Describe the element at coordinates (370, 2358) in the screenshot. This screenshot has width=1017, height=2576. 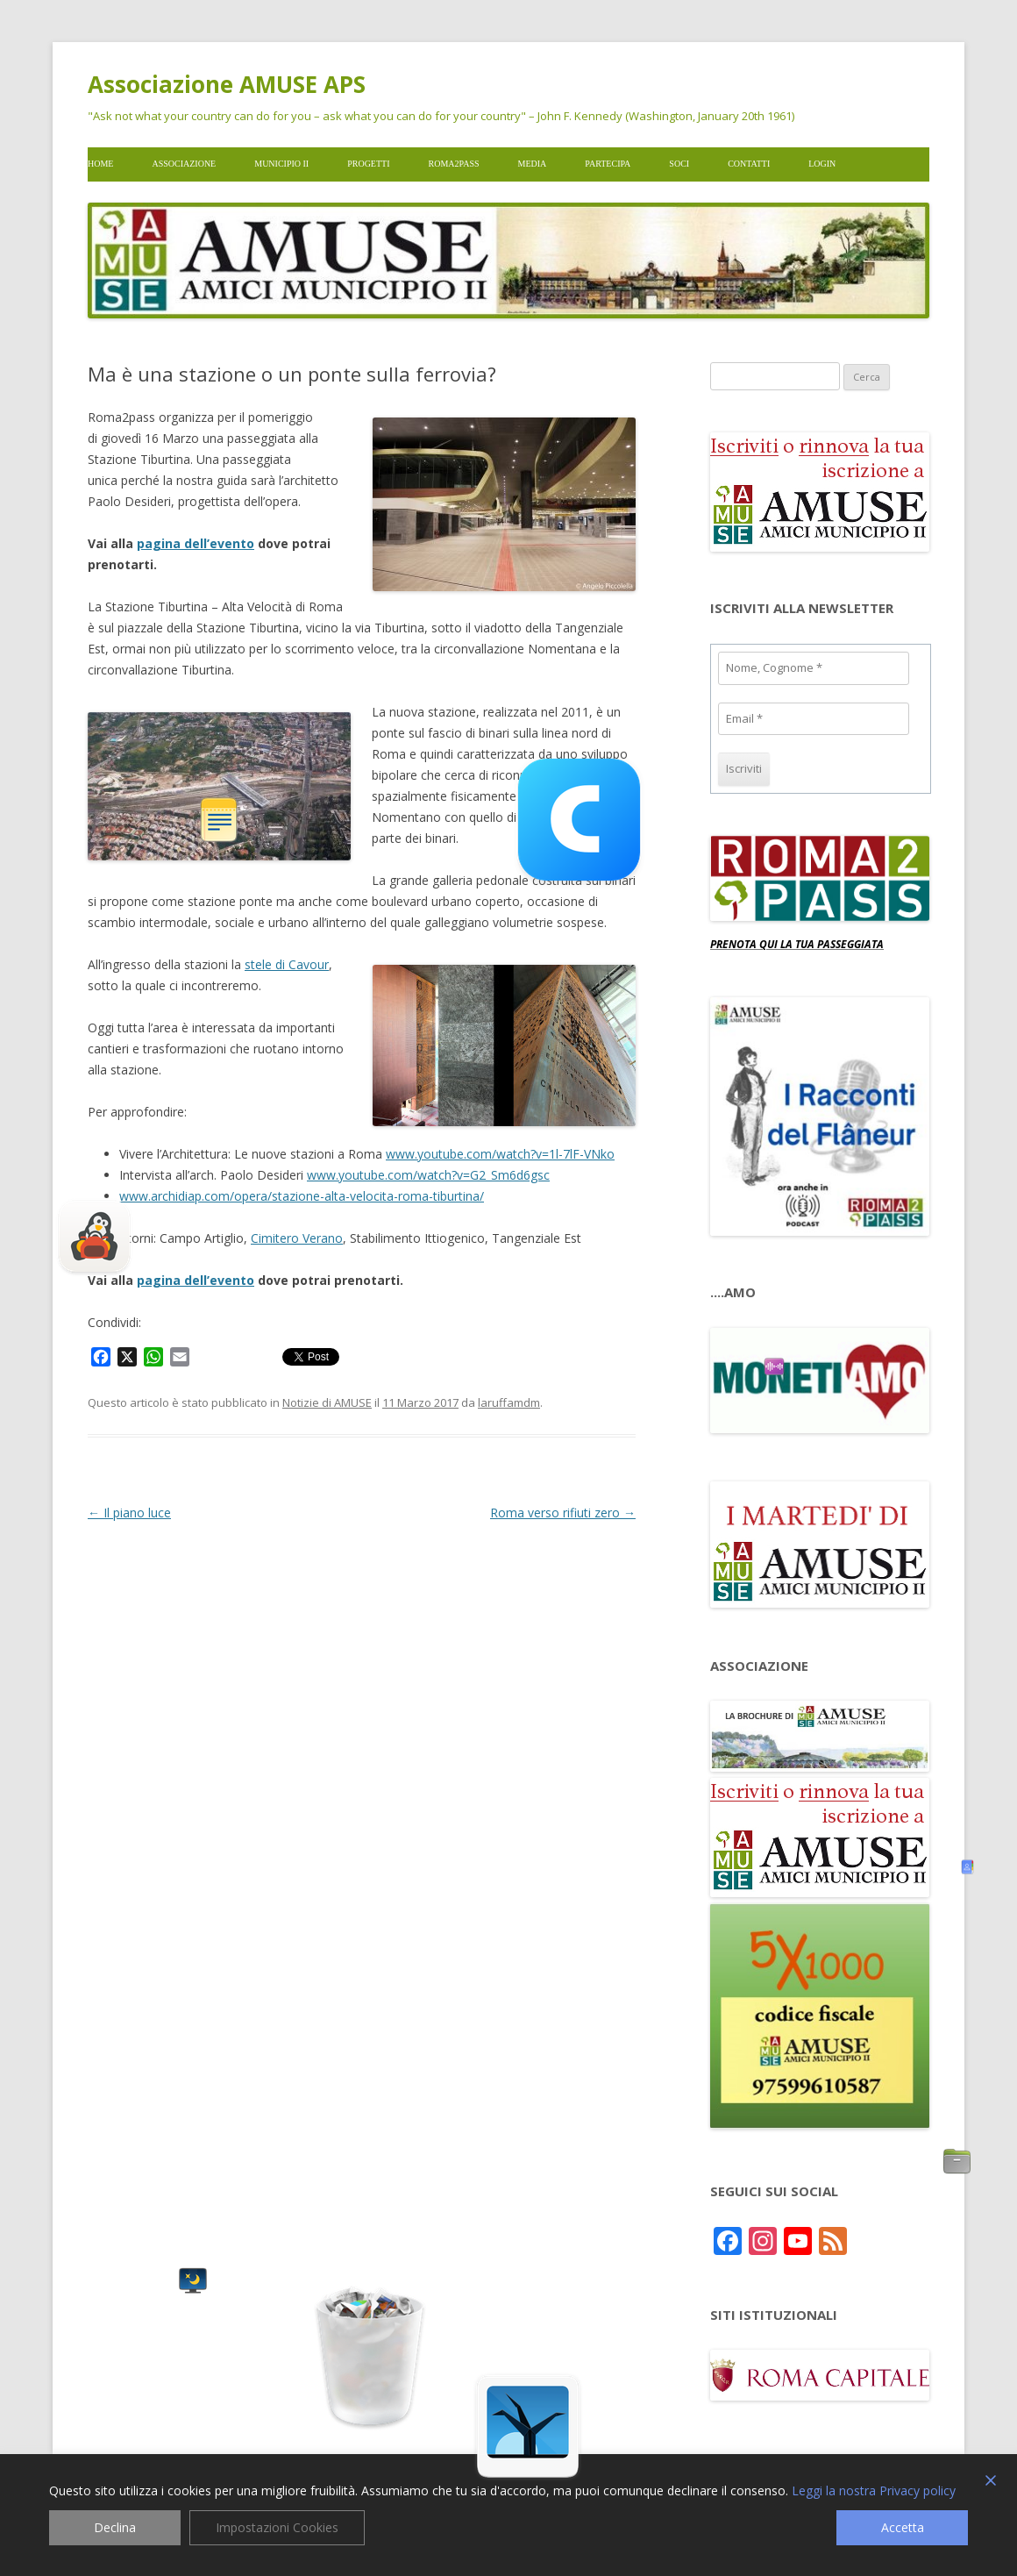
I see `trash bin containing deleted files` at that location.